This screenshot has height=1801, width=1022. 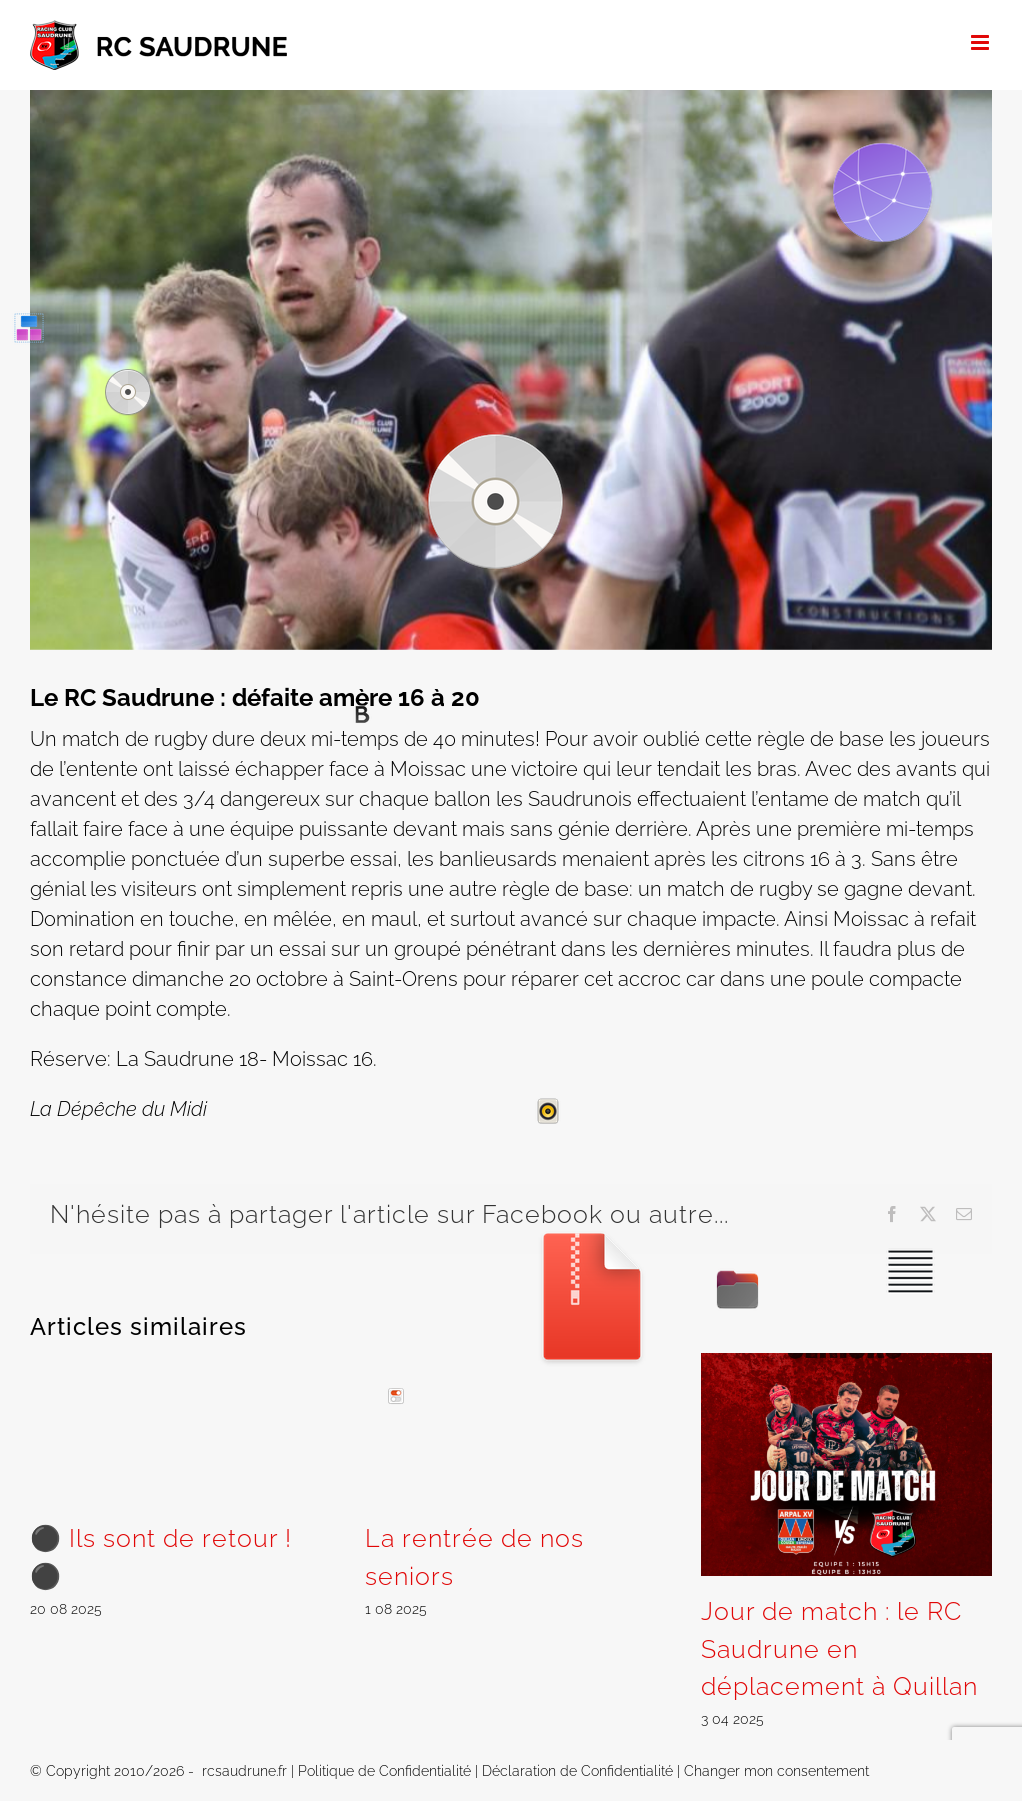 I want to click on indicates a DVD-RW drive or rewritable disc, so click(x=495, y=501).